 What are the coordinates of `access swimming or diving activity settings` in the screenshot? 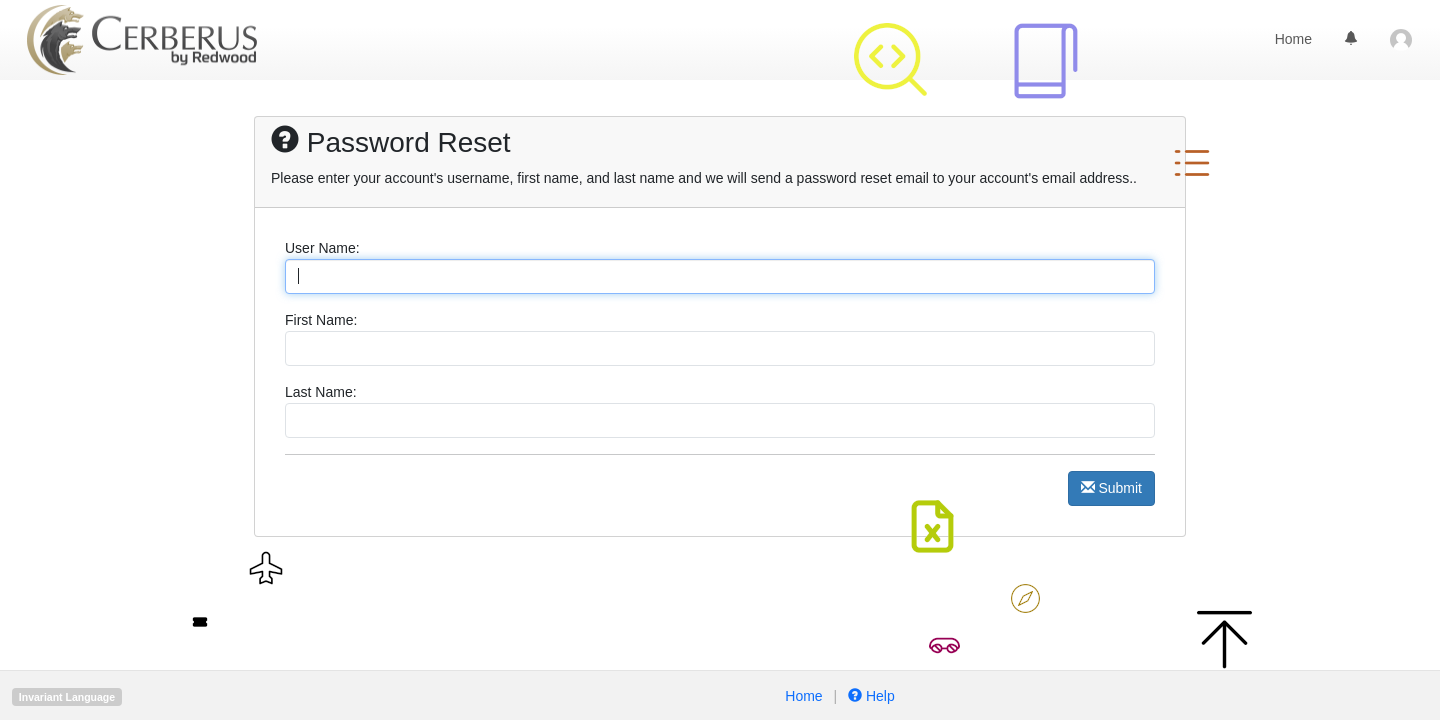 It's located at (944, 645).